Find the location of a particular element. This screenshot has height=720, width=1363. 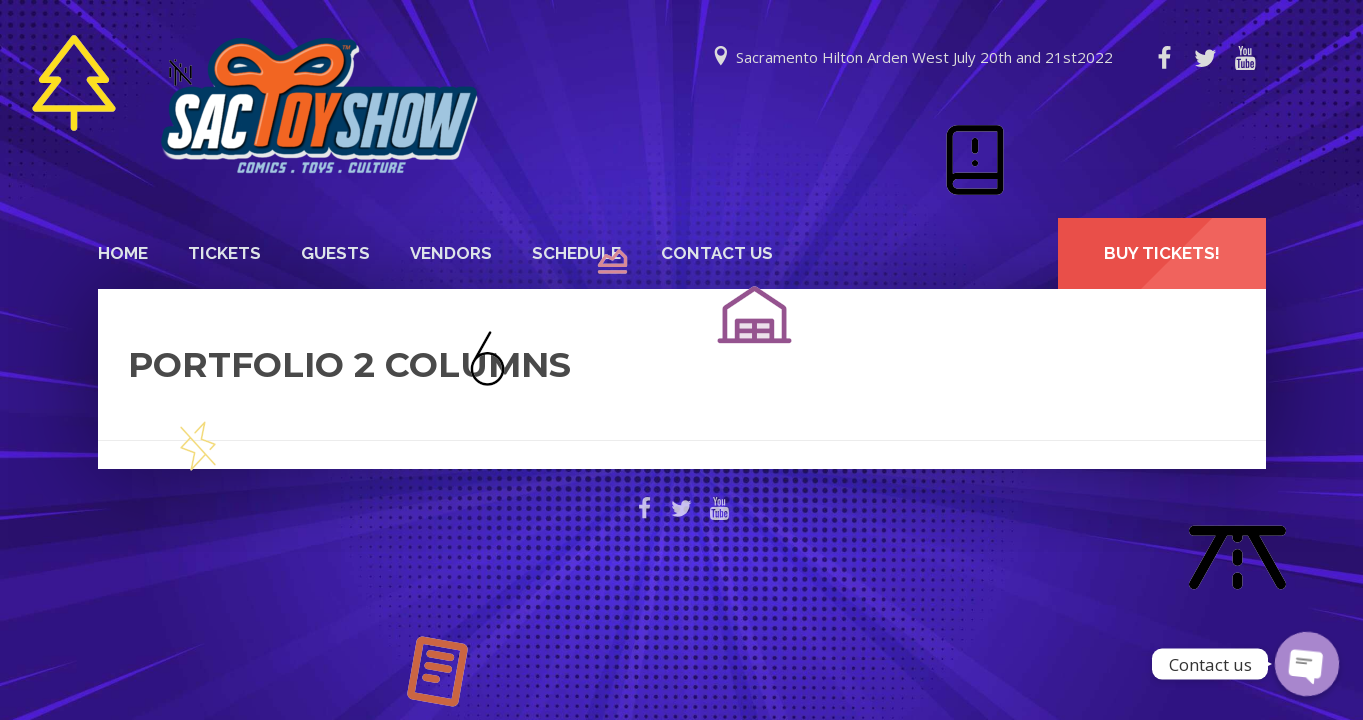

view your resume or CV is located at coordinates (437, 671).